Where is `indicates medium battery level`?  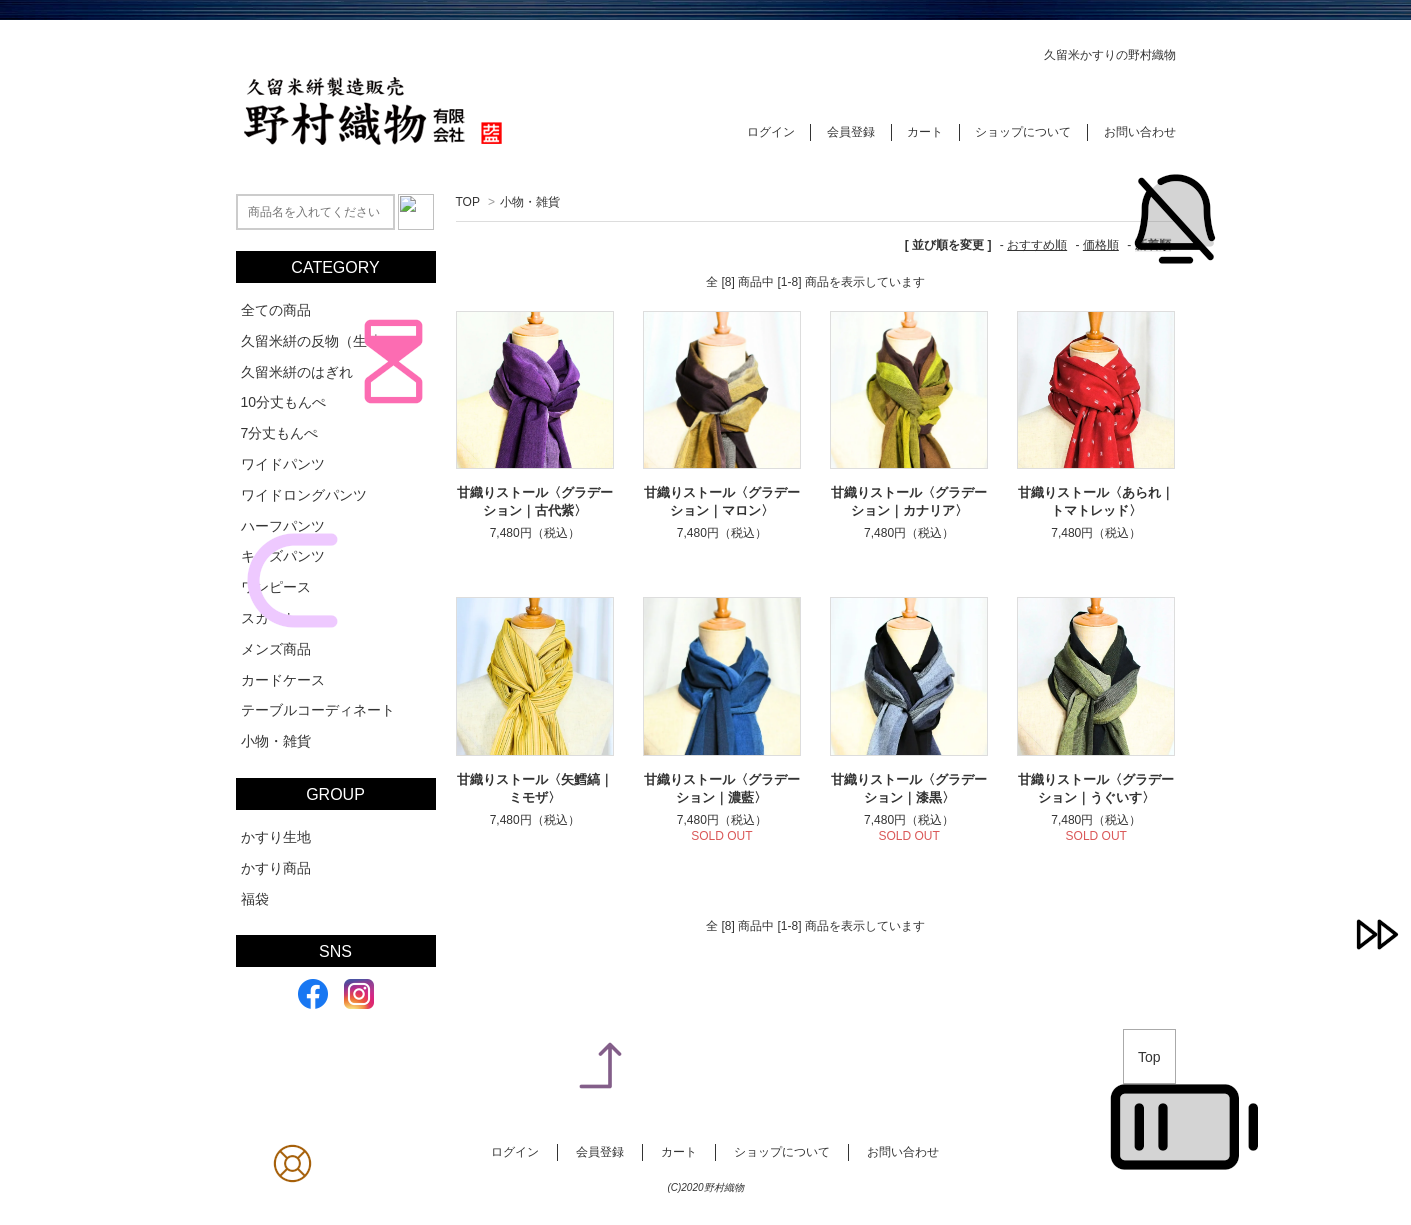
indicates medium battery level is located at coordinates (1182, 1127).